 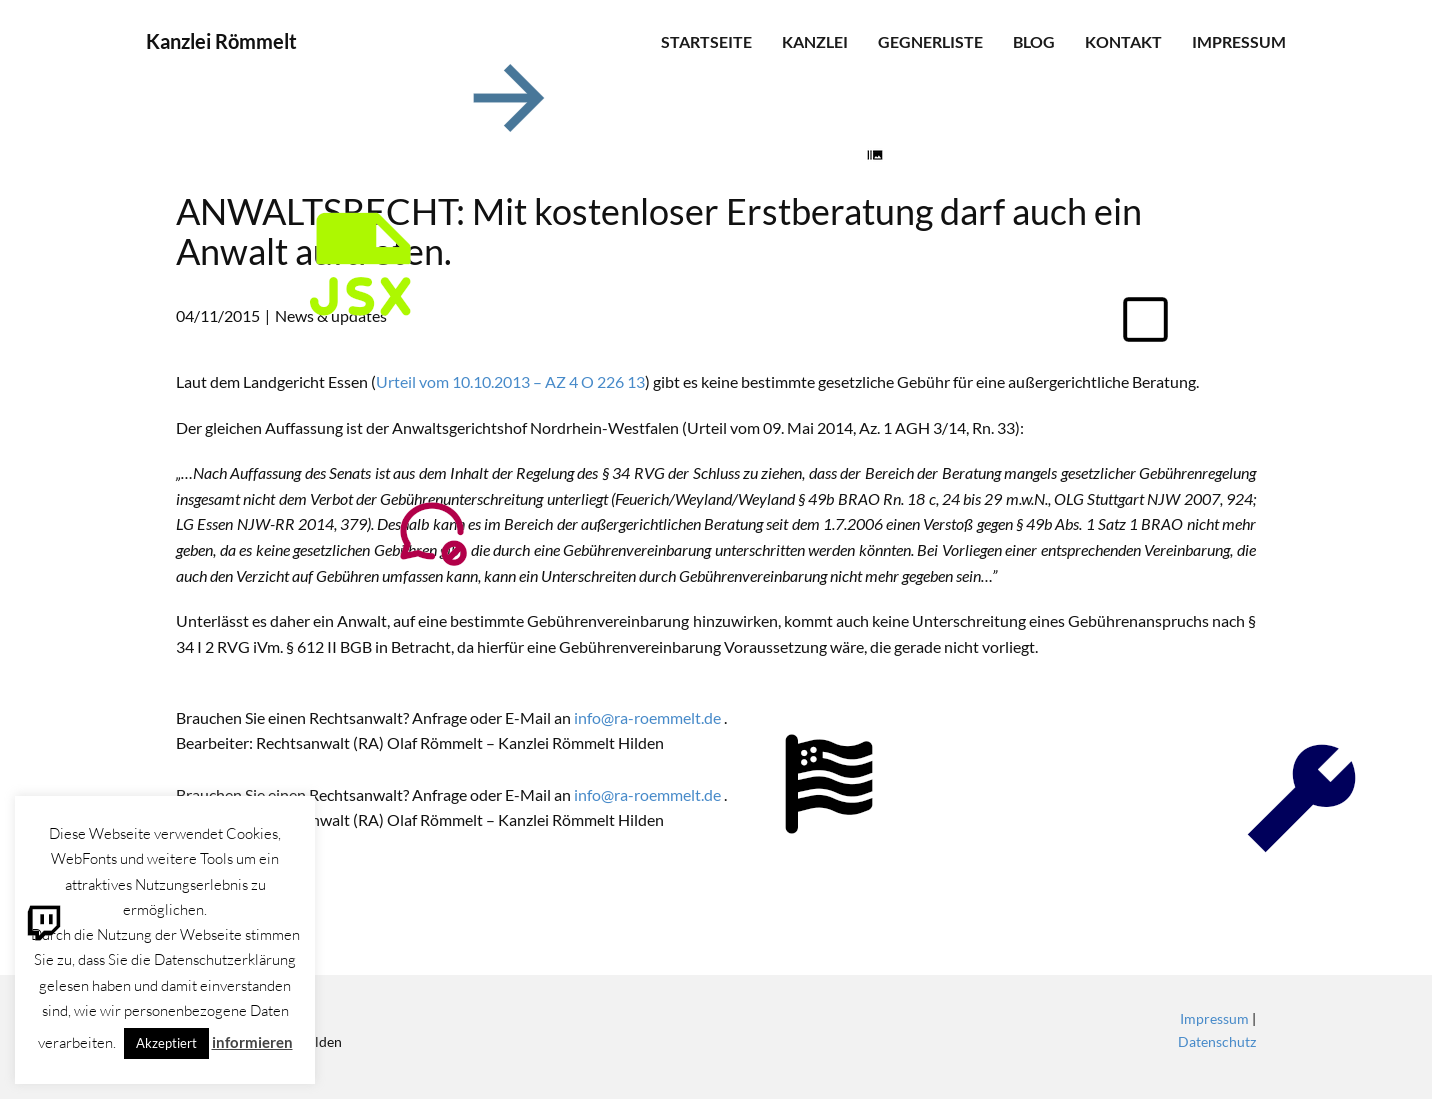 I want to click on a JSX file type indicator, so click(x=363, y=268).